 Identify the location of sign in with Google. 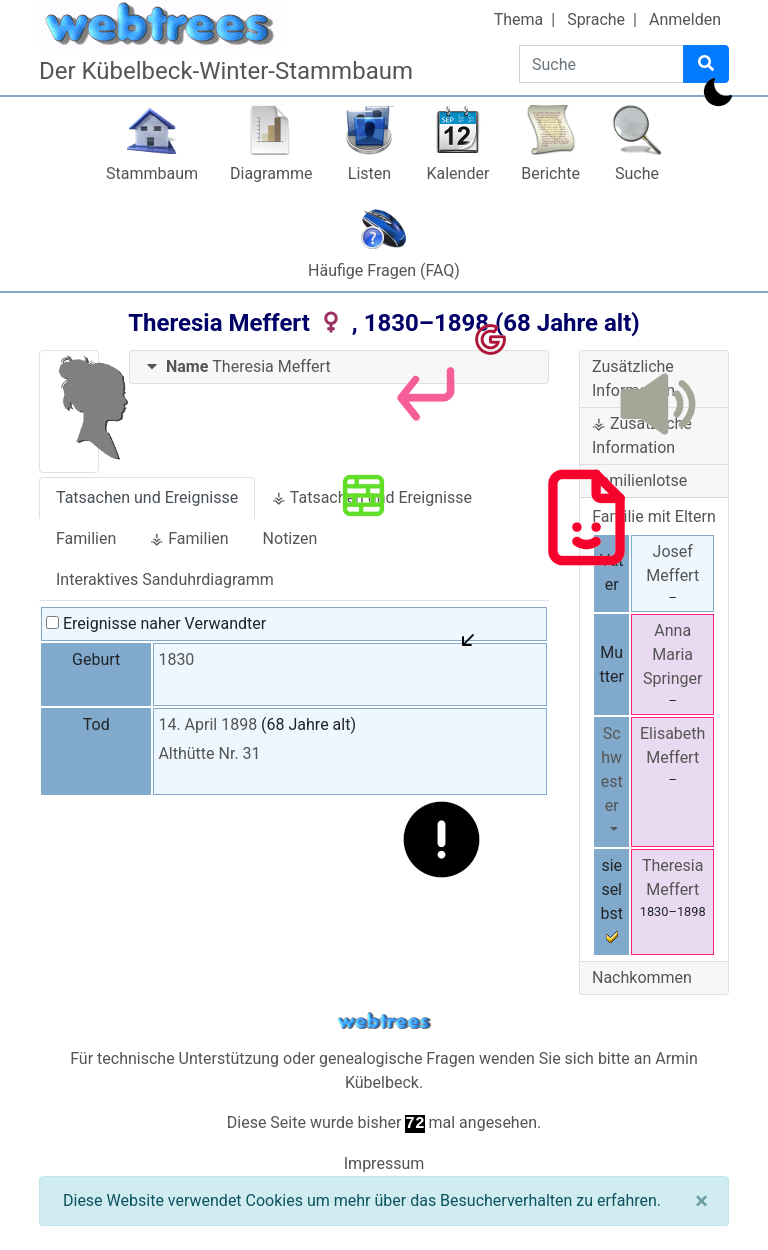
(490, 339).